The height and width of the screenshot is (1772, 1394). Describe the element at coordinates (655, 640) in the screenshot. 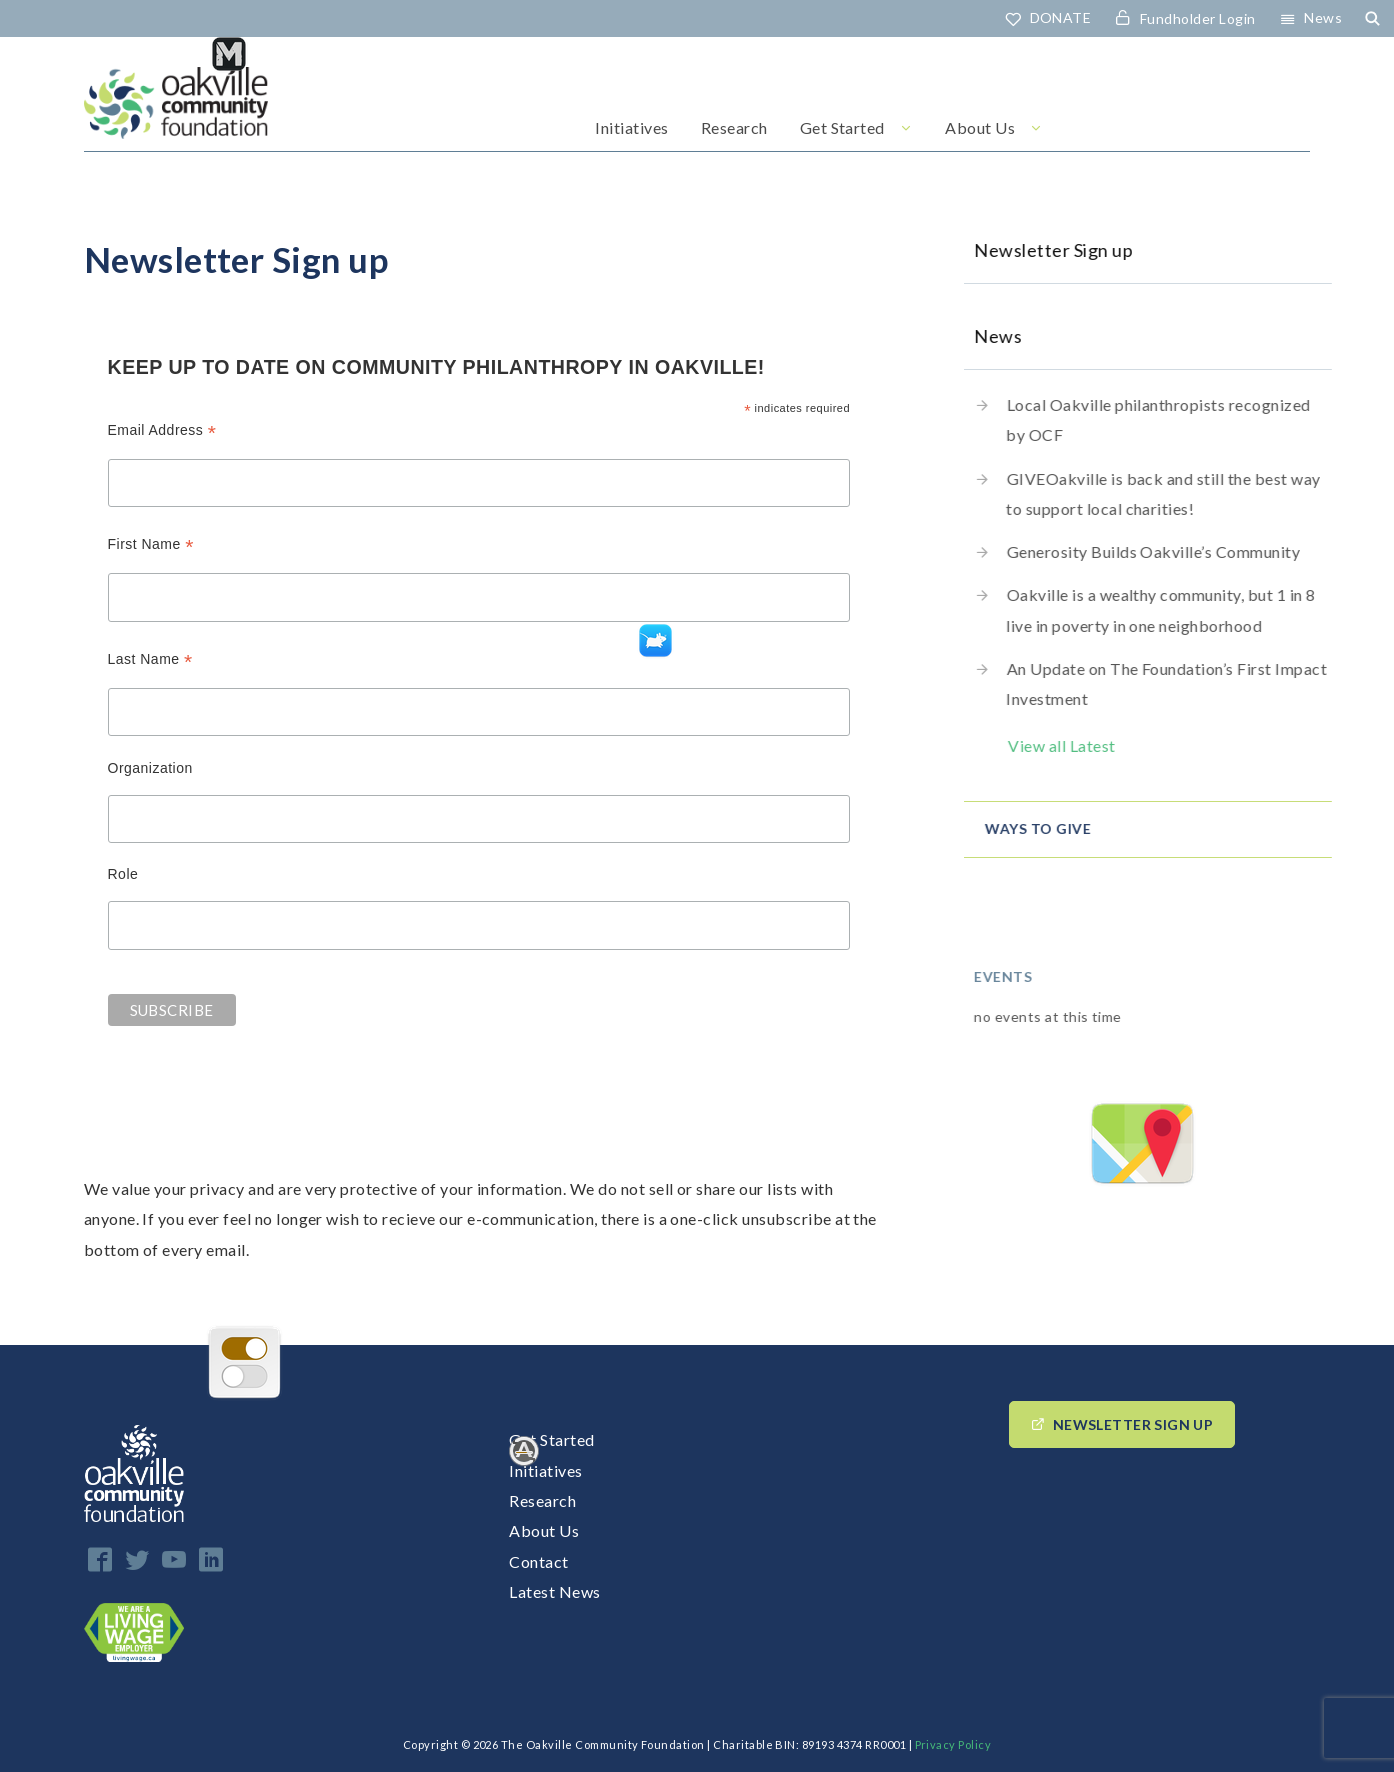

I see `launch xfce desktop environment` at that location.